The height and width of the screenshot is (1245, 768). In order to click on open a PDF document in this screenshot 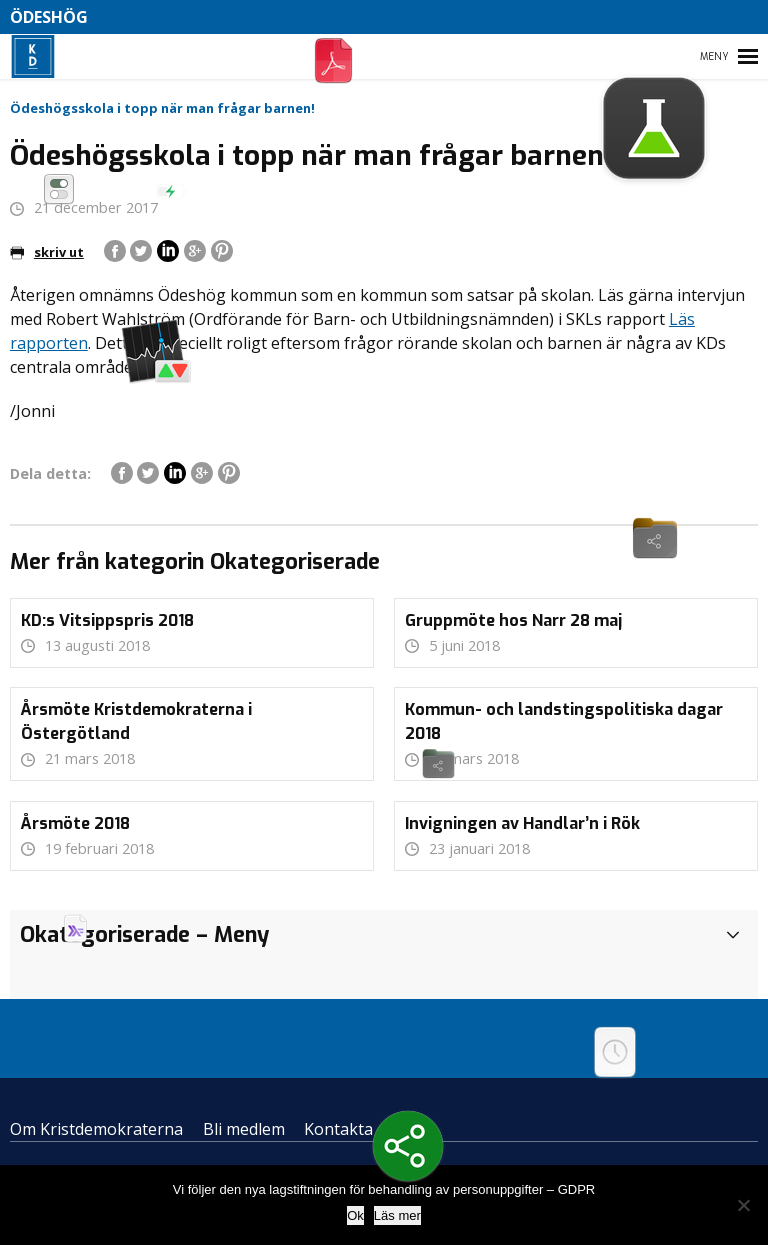, I will do `click(333, 60)`.